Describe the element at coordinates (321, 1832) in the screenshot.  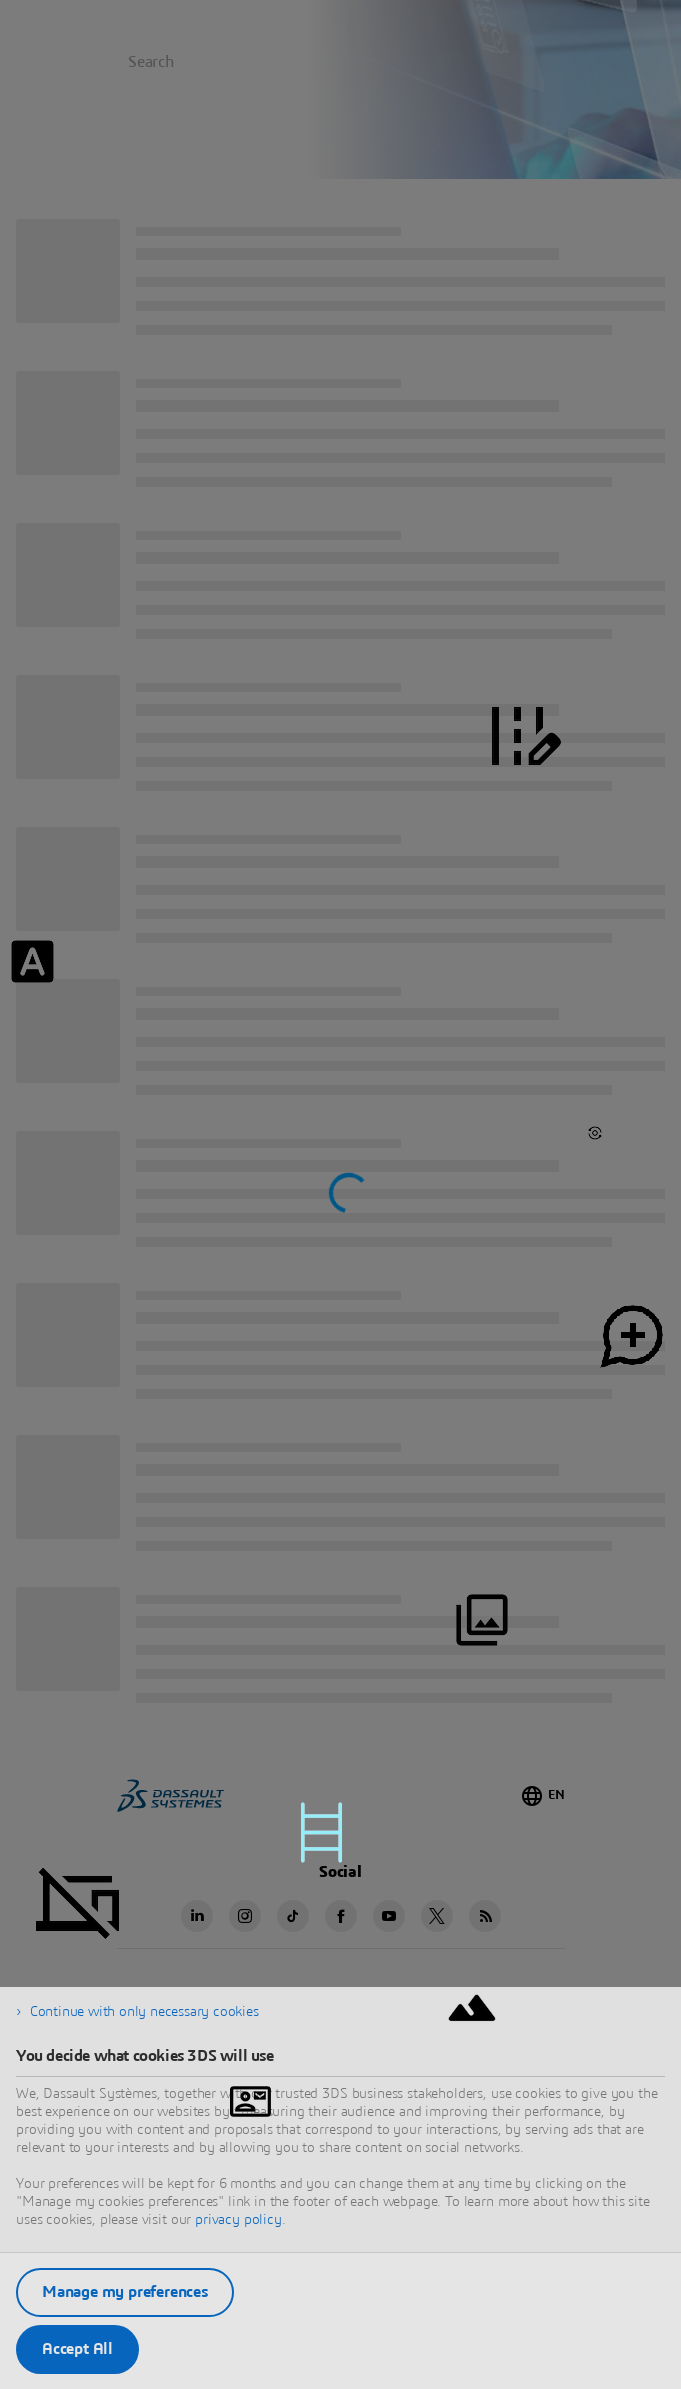
I see `access step-by-step instructions or tutorials` at that location.